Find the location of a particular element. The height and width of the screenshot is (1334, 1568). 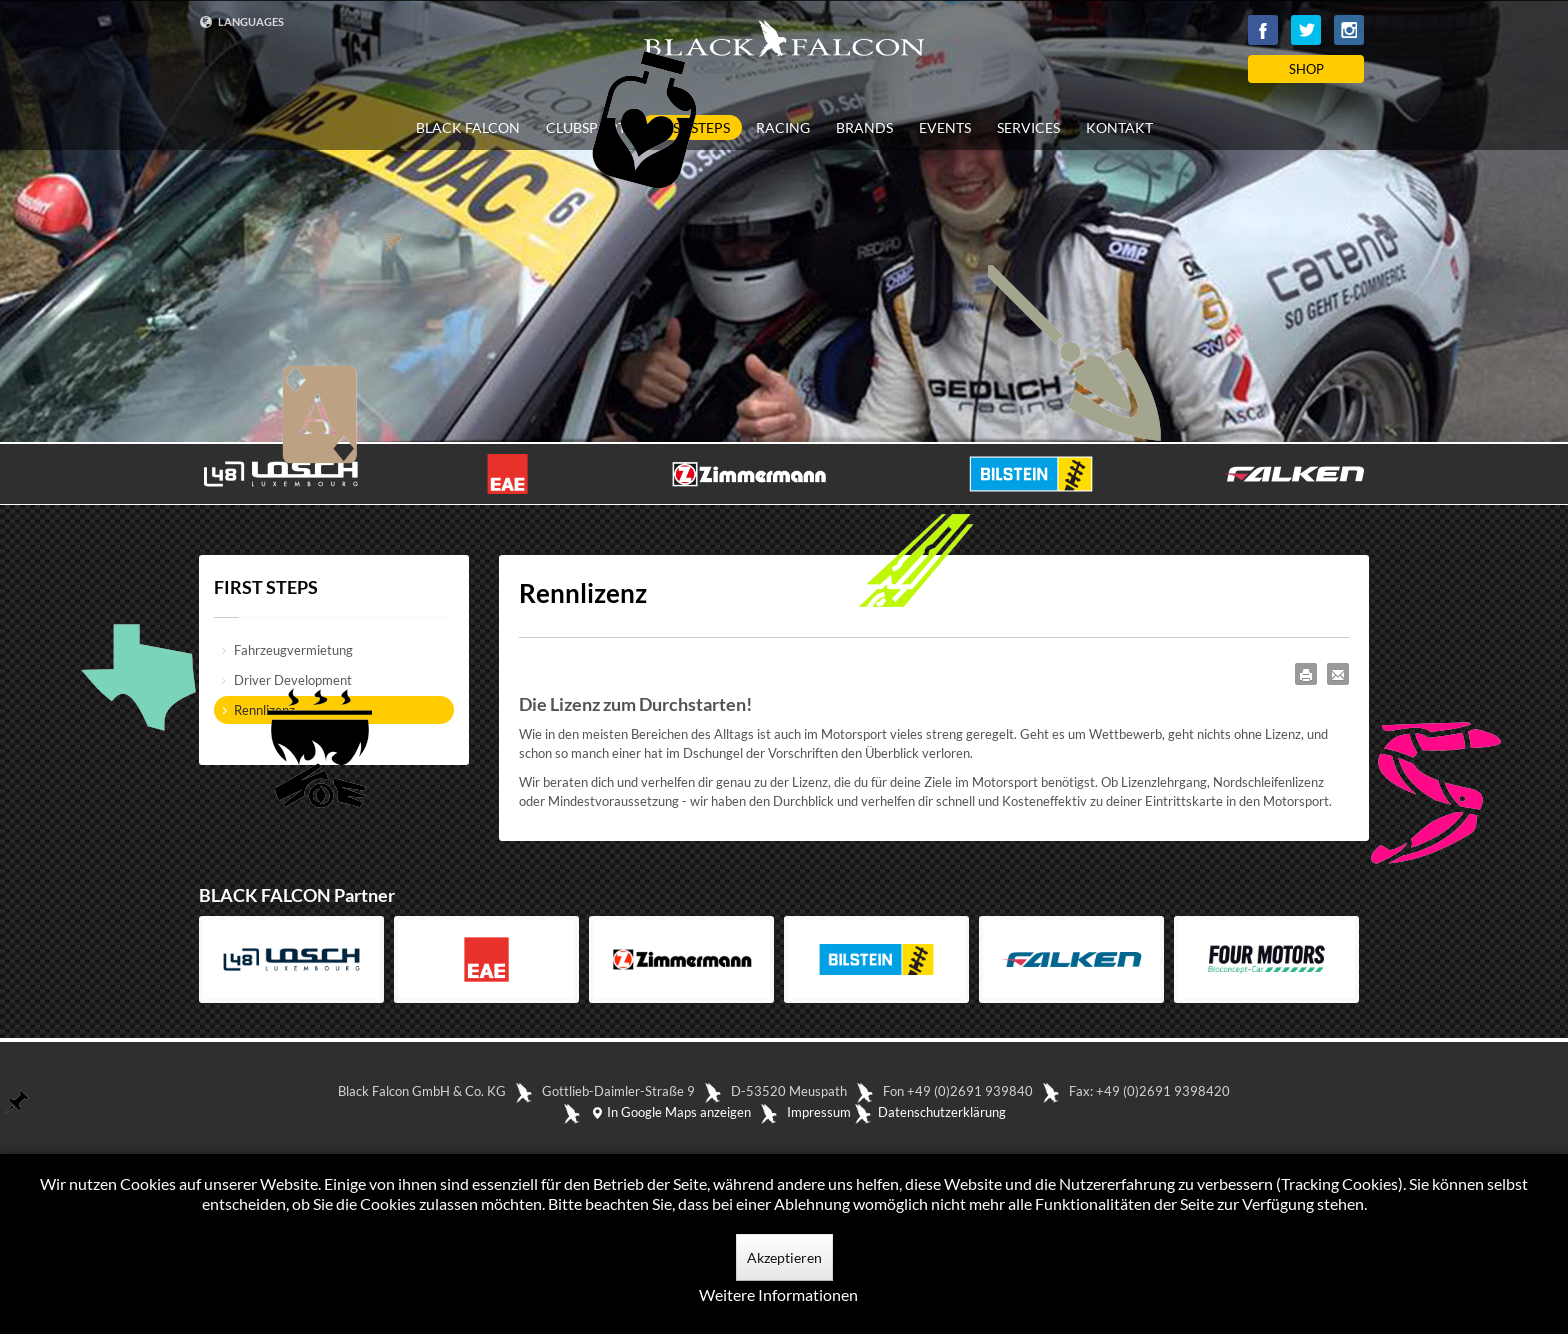

equip arrow ammunition is located at coordinates (1076, 354).